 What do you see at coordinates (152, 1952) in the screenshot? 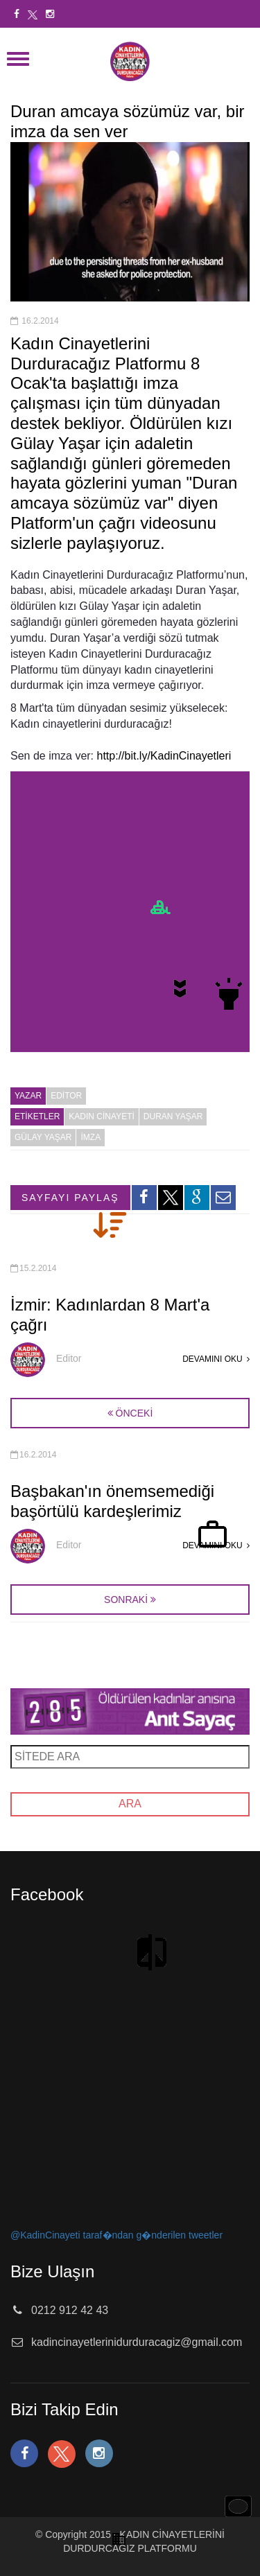
I see `compare two images side by side` at bounding box center [152, 1952].